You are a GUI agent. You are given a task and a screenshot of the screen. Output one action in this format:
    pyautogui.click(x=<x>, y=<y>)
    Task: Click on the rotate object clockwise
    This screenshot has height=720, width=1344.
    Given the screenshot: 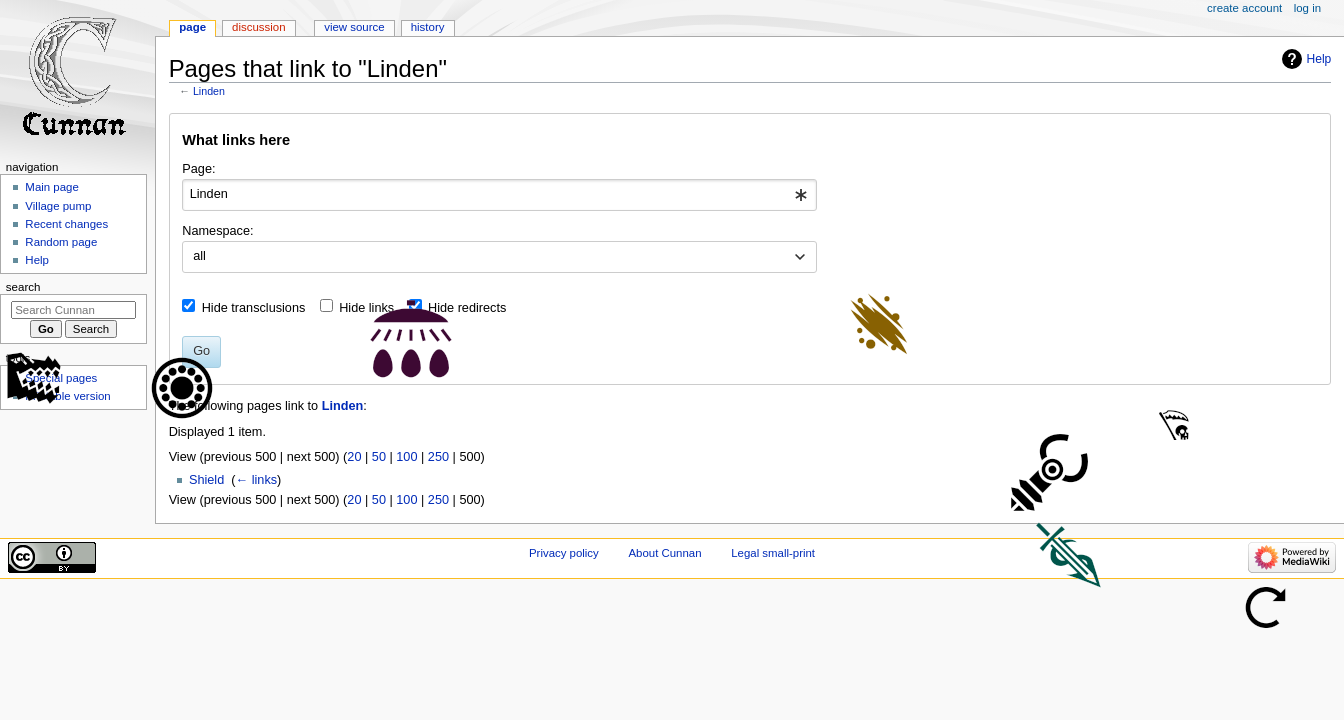 What is the action you would take?
    pyautogui.click(x=1265, y=607)
    